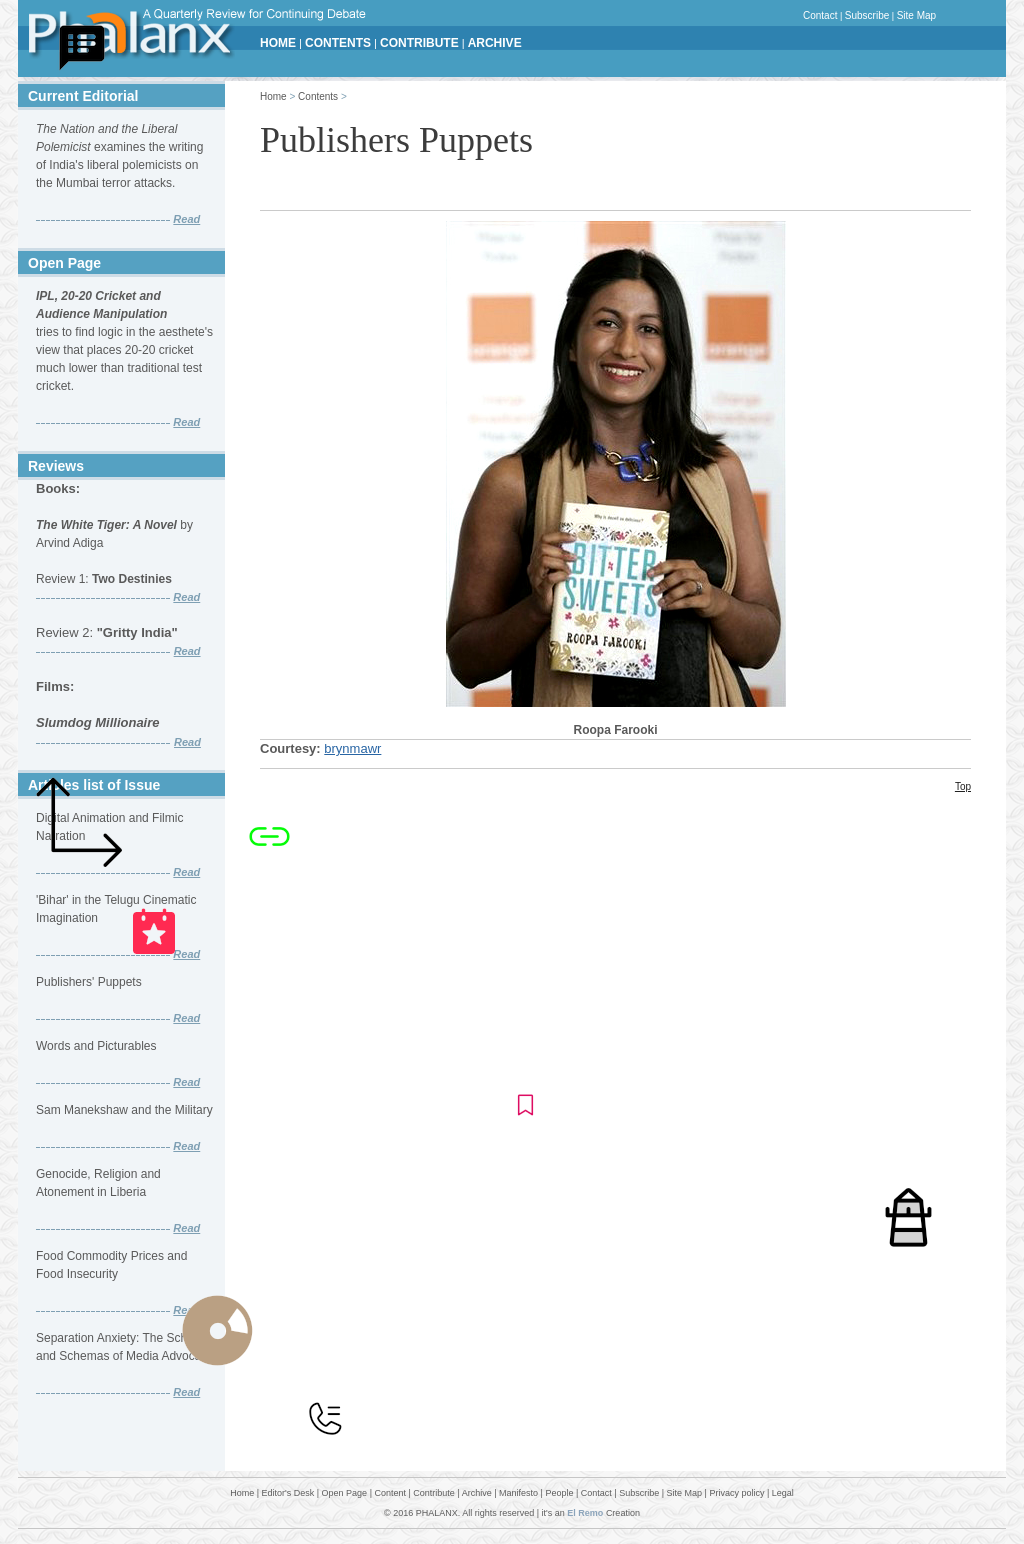 The image size is (1024, 1544). What do you see at coordinates (75, 820) in the screenshot?
I see `vector path with two anchor points` at bounding box center [75, 820].